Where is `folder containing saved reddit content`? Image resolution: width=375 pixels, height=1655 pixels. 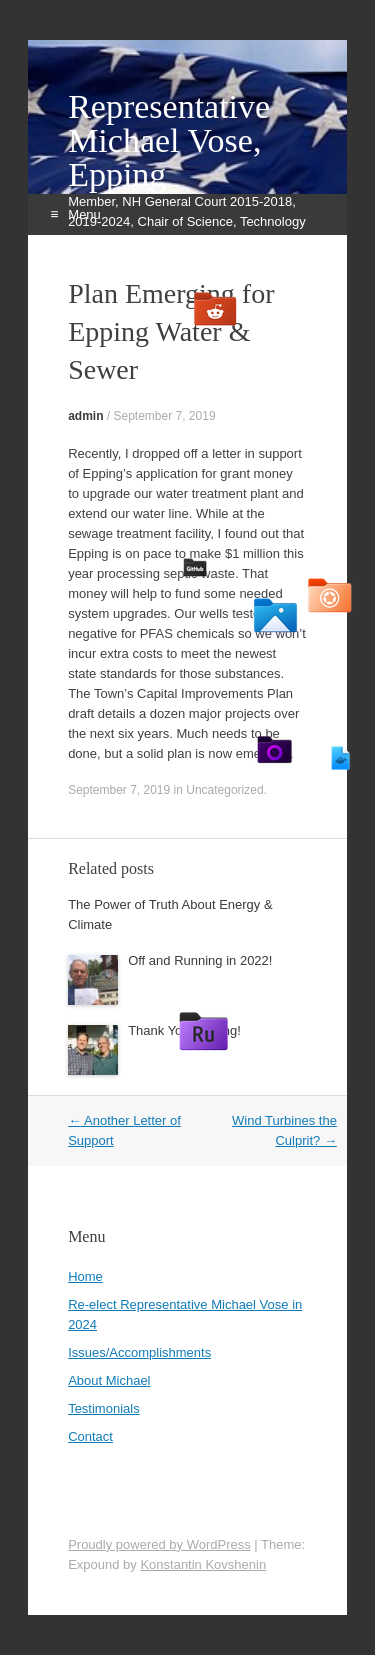
folder containing saved reddit content is located at coordinates (215, 310).